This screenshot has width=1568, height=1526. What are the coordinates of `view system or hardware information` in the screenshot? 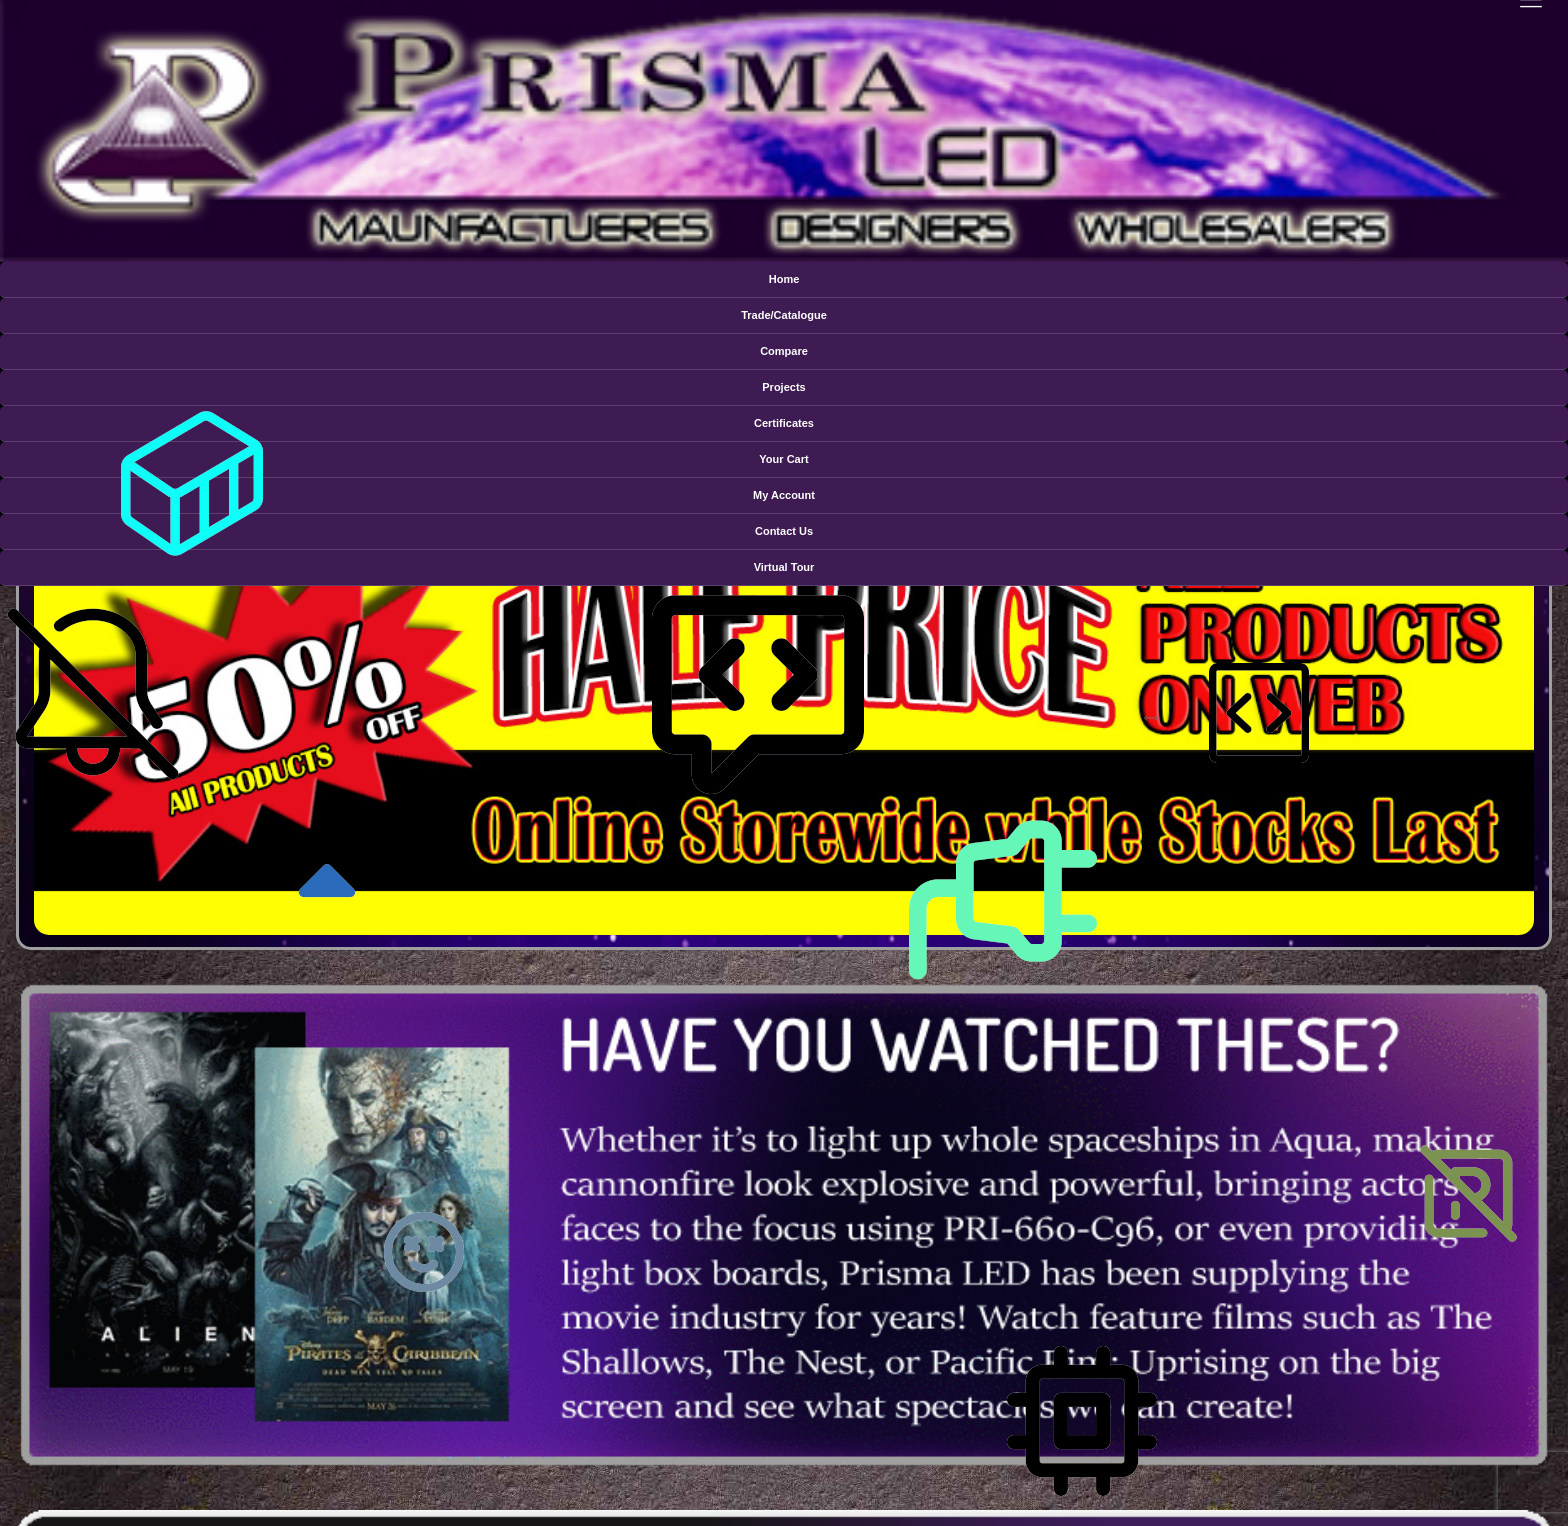 It's located at (1082, 1421).